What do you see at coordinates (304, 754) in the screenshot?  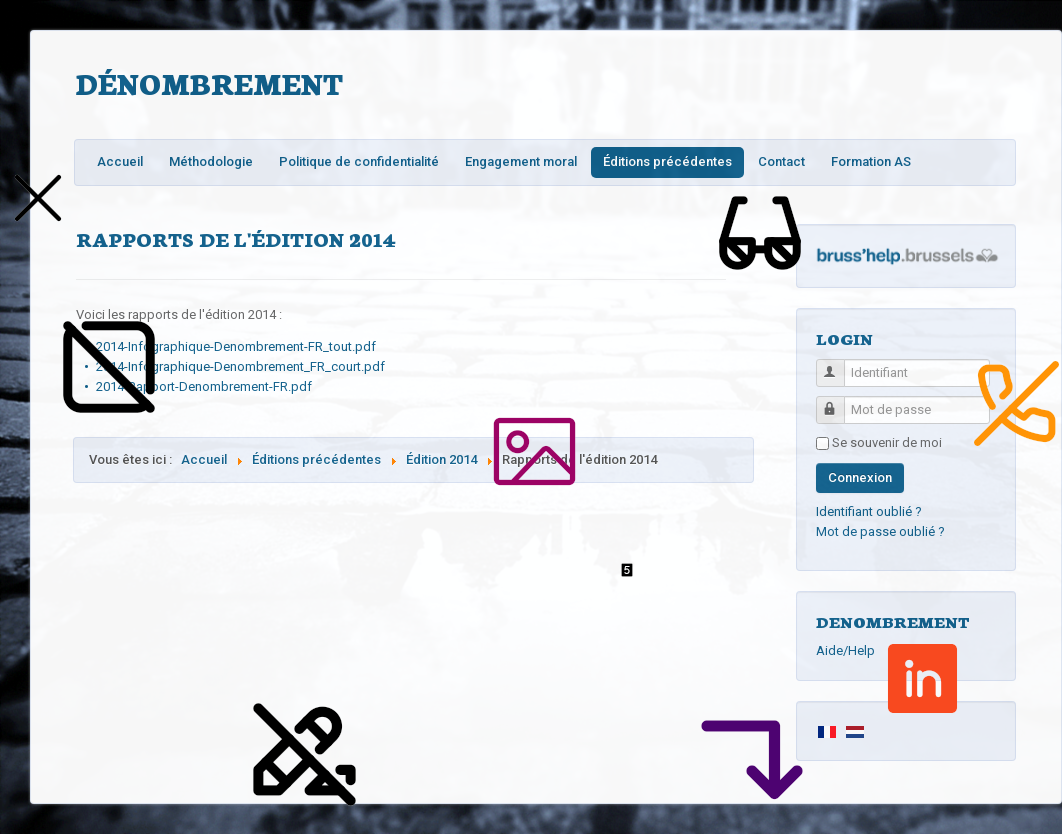 I see `disable text highlighting mode` at bounding box center [304, 754].